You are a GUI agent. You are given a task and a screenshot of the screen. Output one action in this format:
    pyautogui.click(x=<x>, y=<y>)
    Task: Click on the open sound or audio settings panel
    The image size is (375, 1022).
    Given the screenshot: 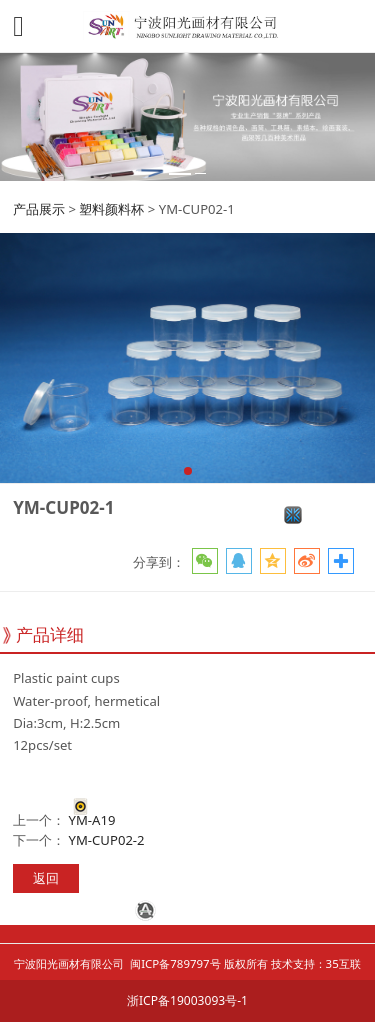 What is the action you would take?
    pyautogui.click(x=80, y=806)
    